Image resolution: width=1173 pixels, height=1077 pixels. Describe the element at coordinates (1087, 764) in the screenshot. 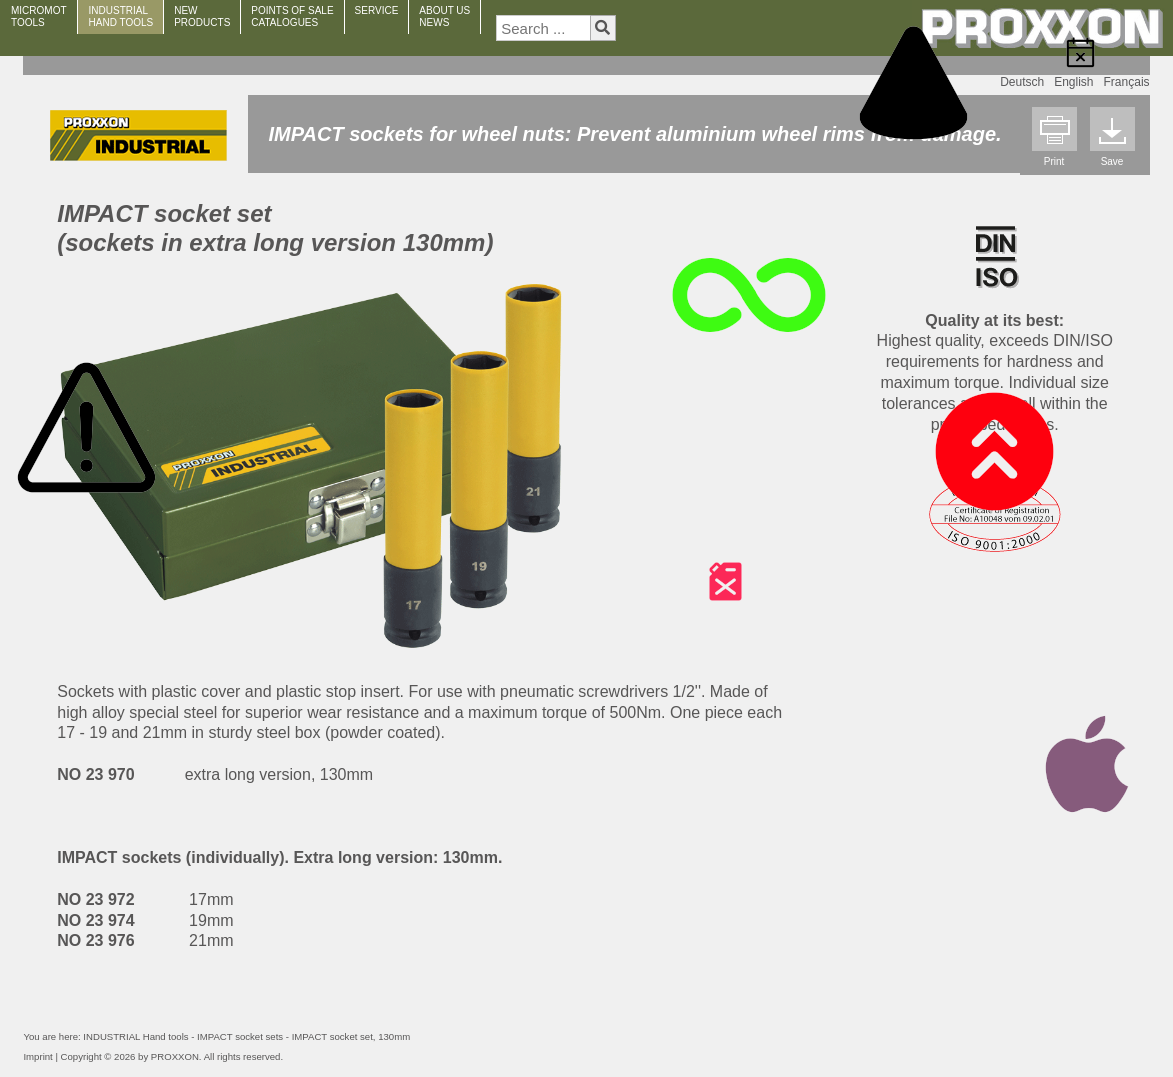

I see `sign in with Apple` at that location.